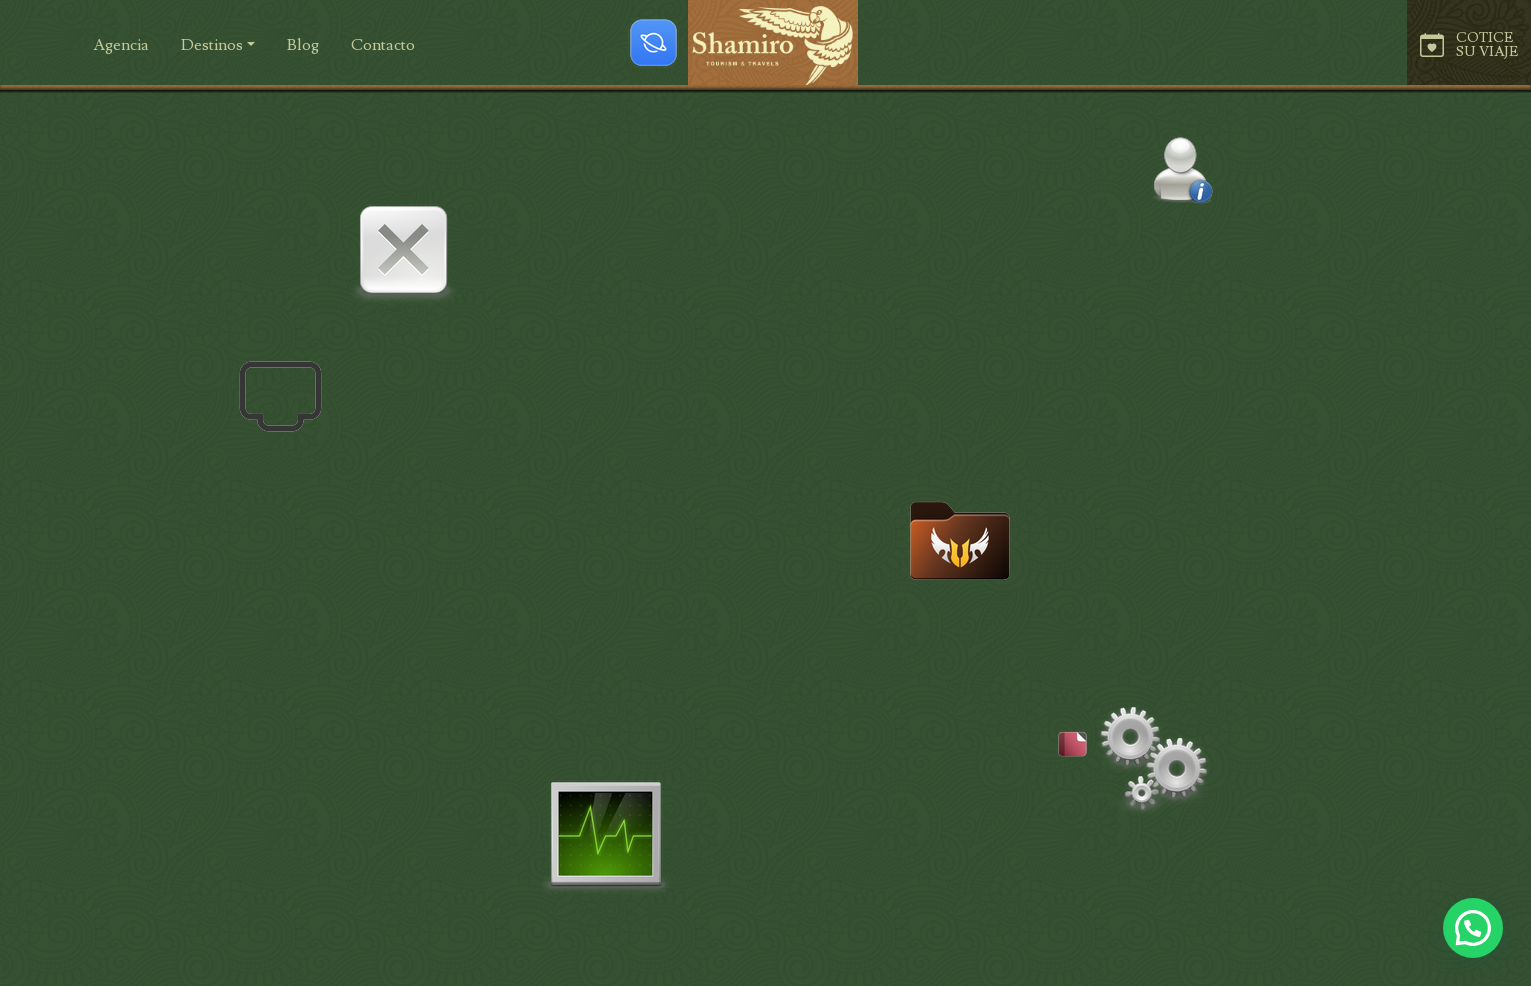 This screenshot has width=1531, height=986. What do you see at coordinates (653, 43) in the screenshot?
I see `open web browser preferences` at bounding box center [653, 43].